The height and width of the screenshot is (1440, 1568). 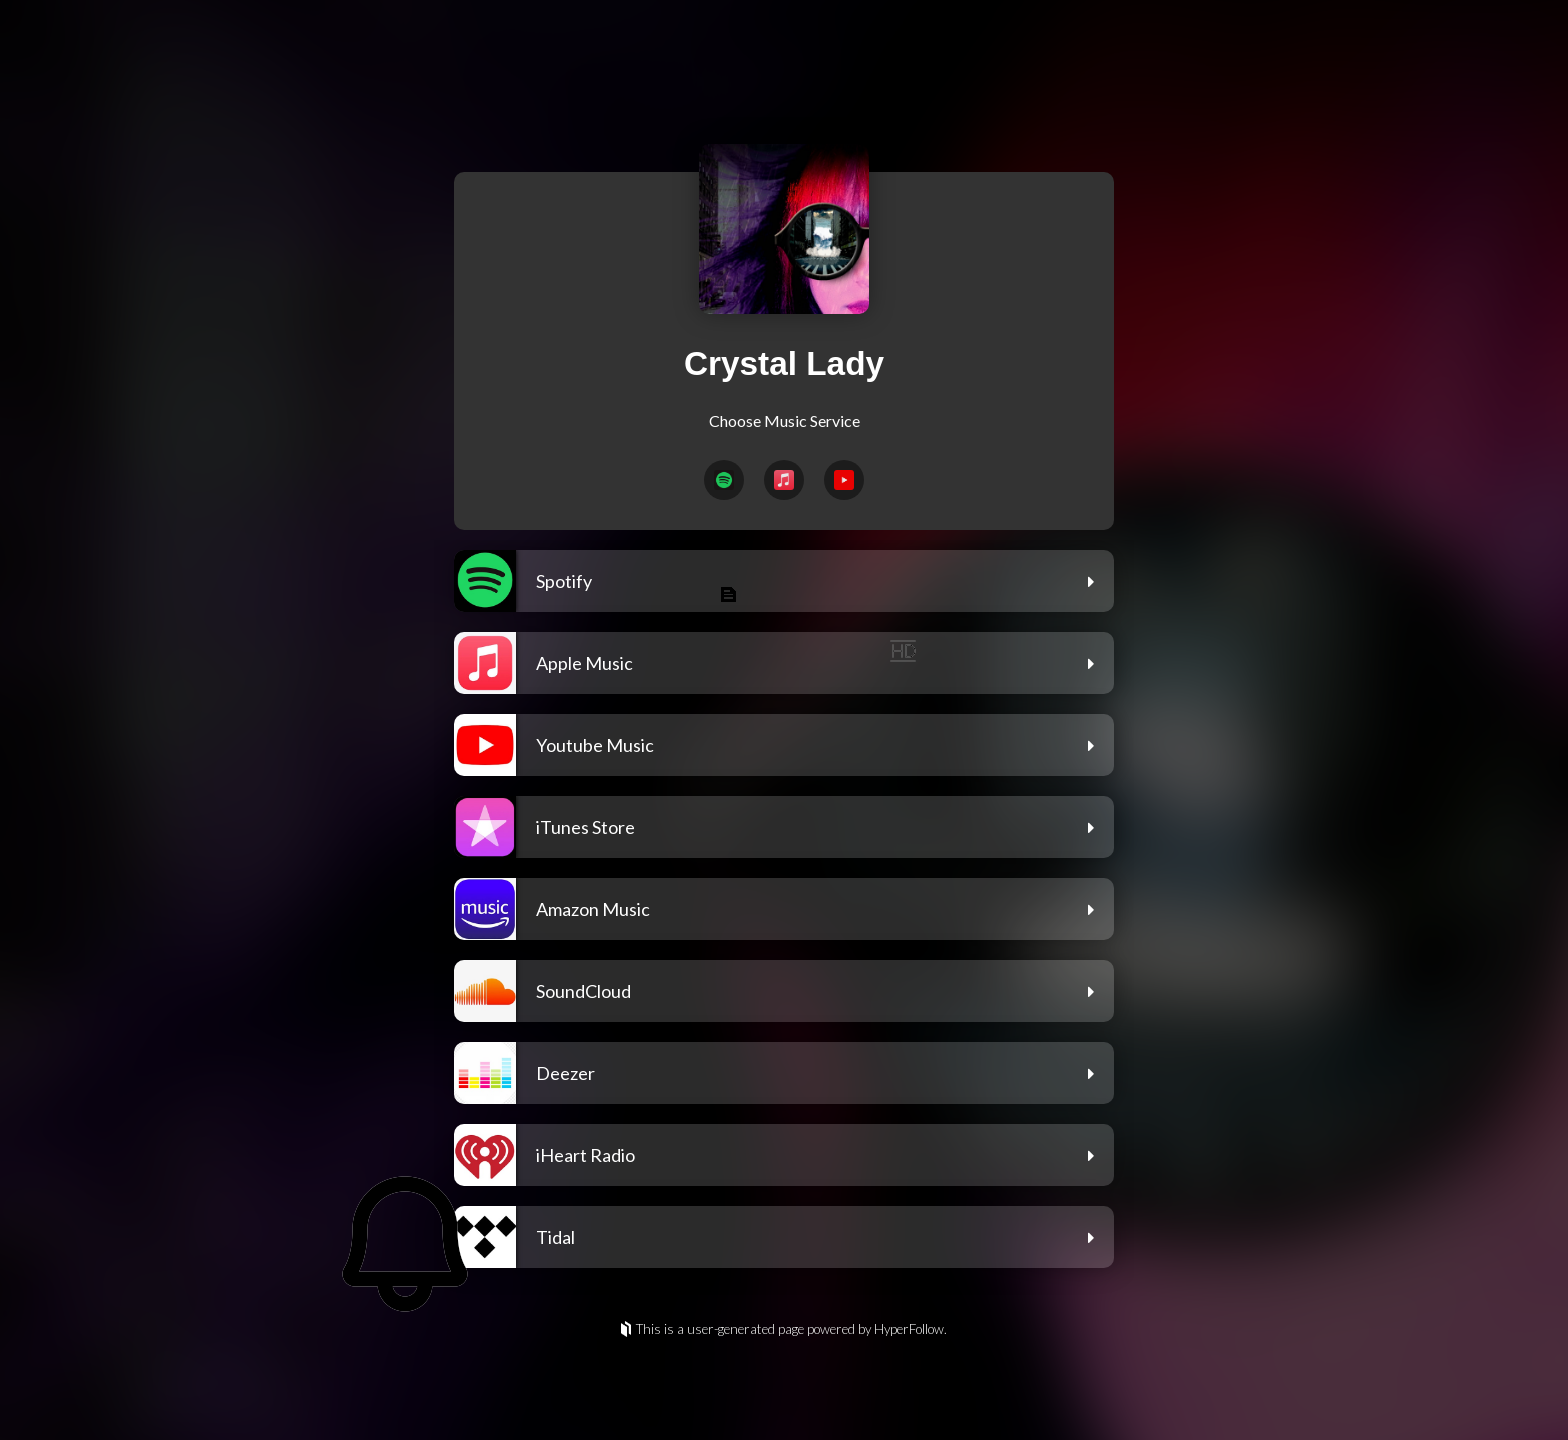 I want to click on view notifications, so click(x=405, y=1244).